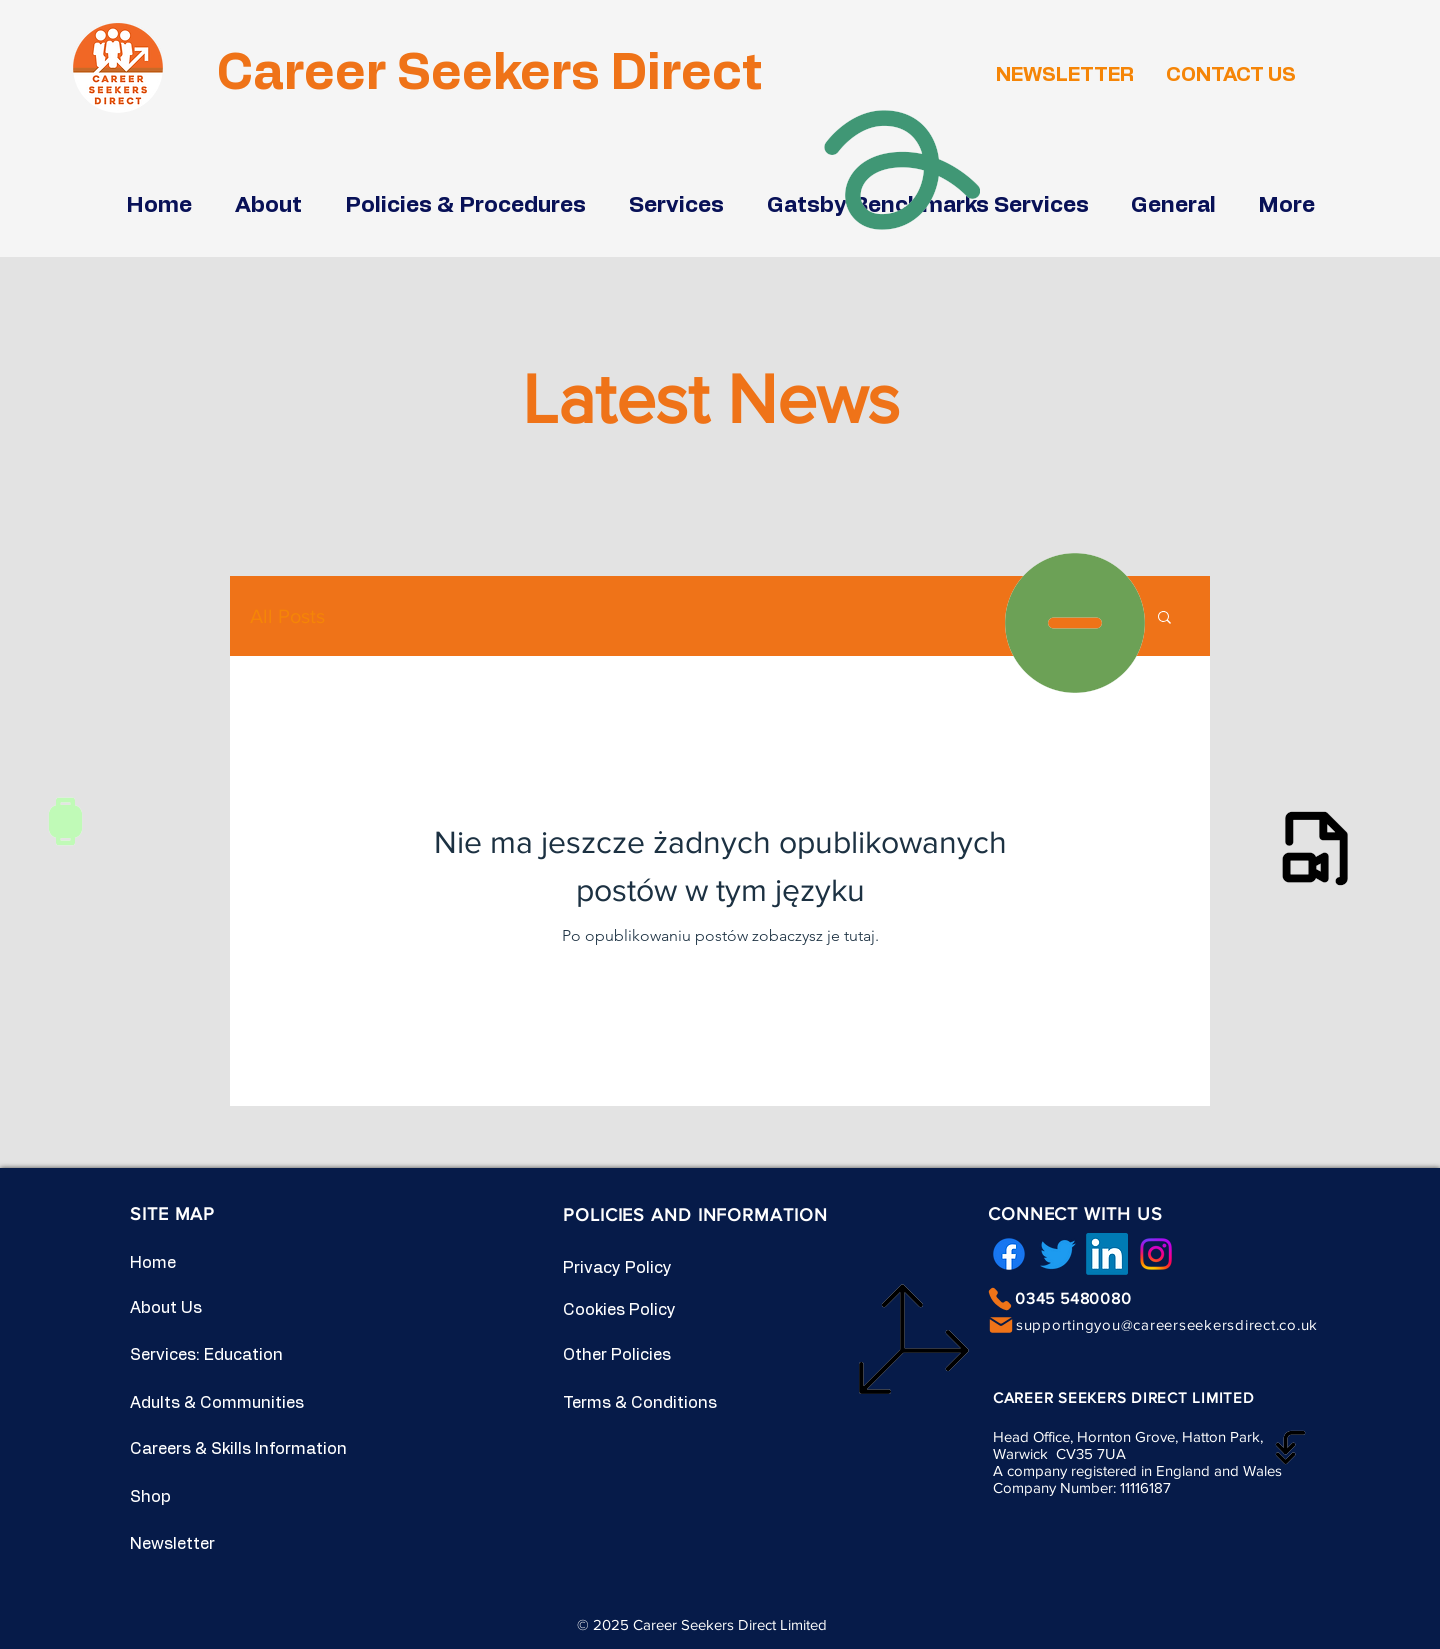 The image size is (1440, 1649). I want to click on access smartwatch settings, so click(65, 821).